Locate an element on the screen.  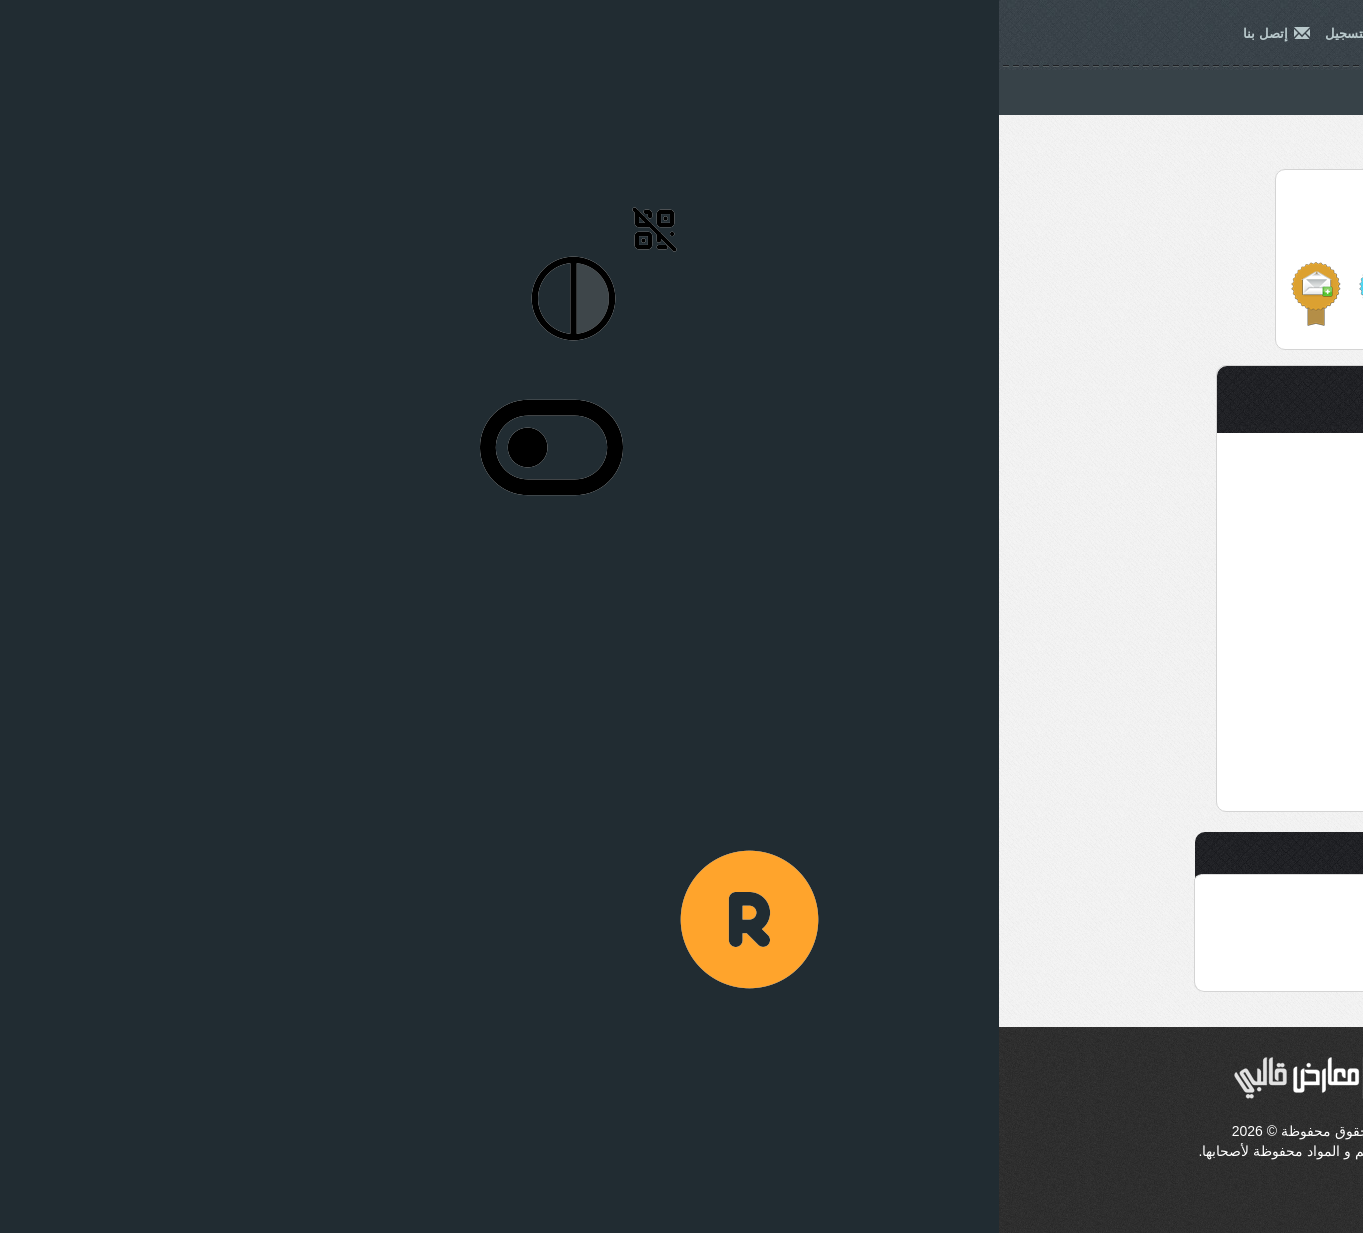
QR code scanning is disabled is located at coordinates (654, 229).